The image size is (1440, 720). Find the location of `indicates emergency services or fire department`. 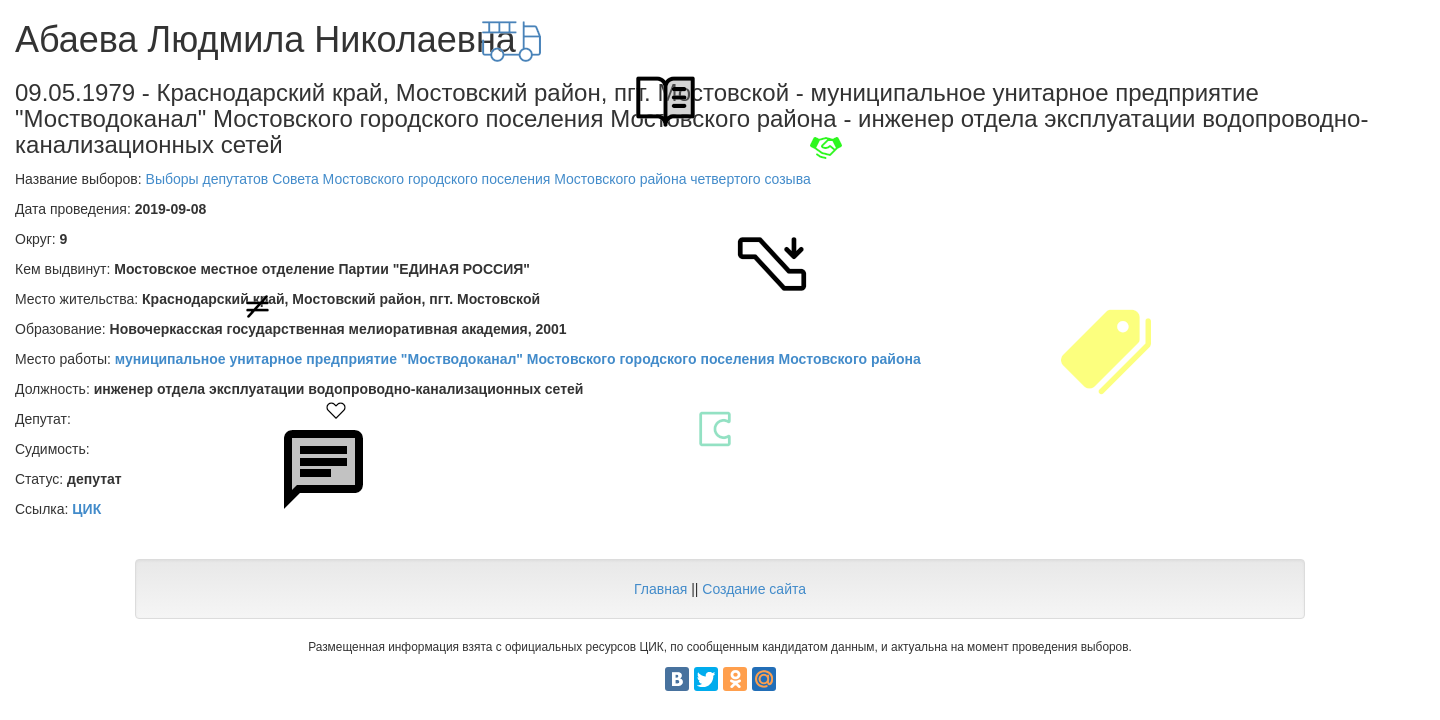

indicates emergency services or fire department is located at coordinates (509, 38).